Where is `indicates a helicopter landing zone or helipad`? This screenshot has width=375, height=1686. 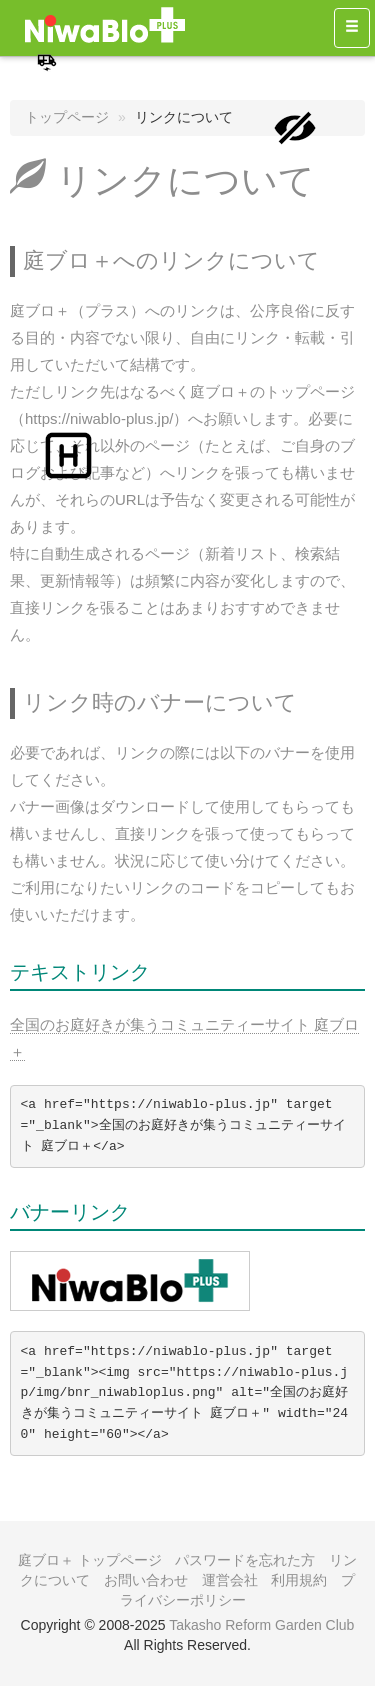
indicates a helicopter landing zone or helipad is located at coordinates (68, 455).